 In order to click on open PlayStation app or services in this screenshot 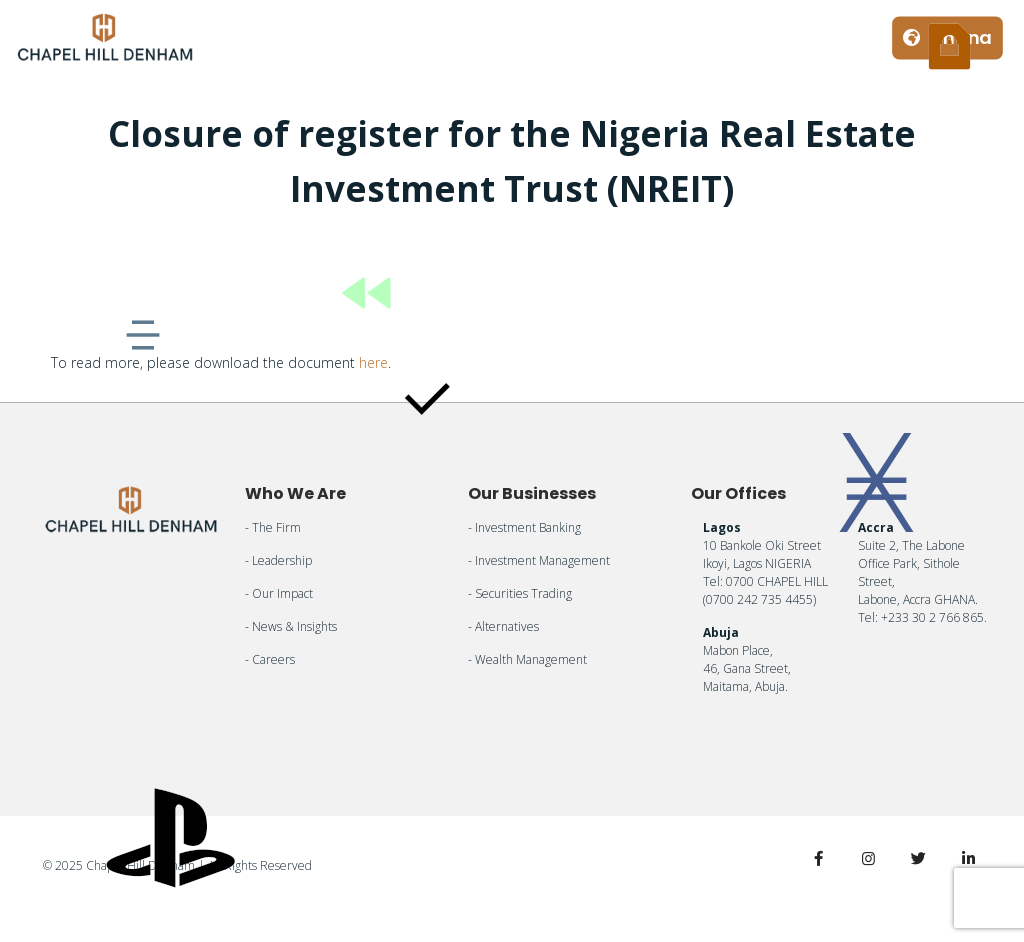, I will do `click(172, 835)`.